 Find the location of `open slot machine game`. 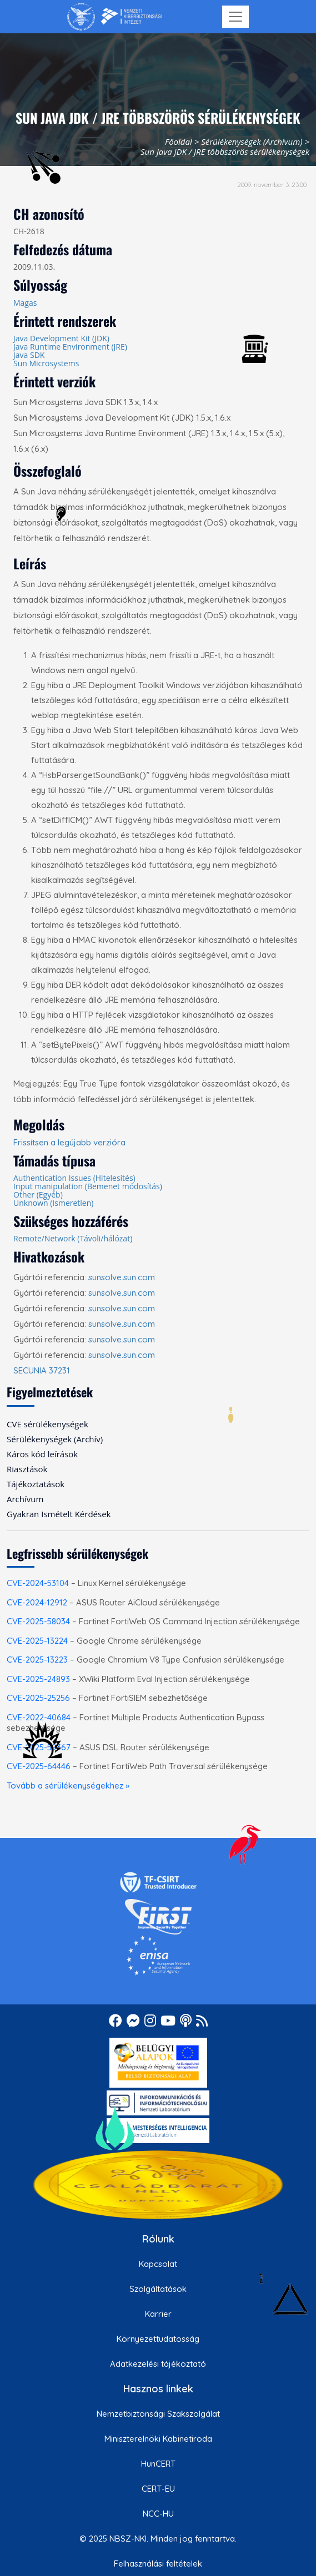

open slot machine game is located at coordinates (254, 348).